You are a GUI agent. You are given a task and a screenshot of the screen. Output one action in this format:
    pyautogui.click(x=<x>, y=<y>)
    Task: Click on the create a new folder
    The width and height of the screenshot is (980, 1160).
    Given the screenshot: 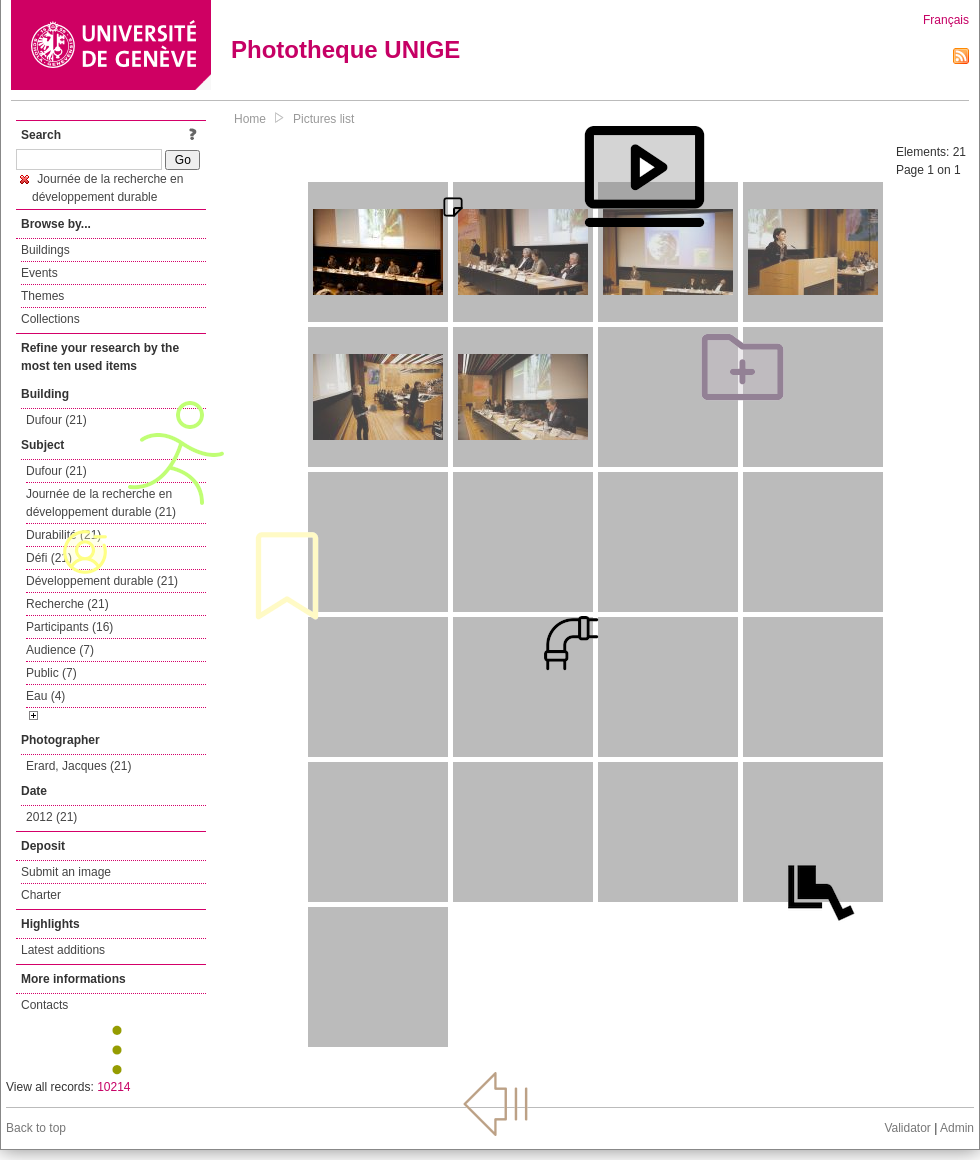 What is the action you would take?
    pyautogui.click(x=742, y=365)
    